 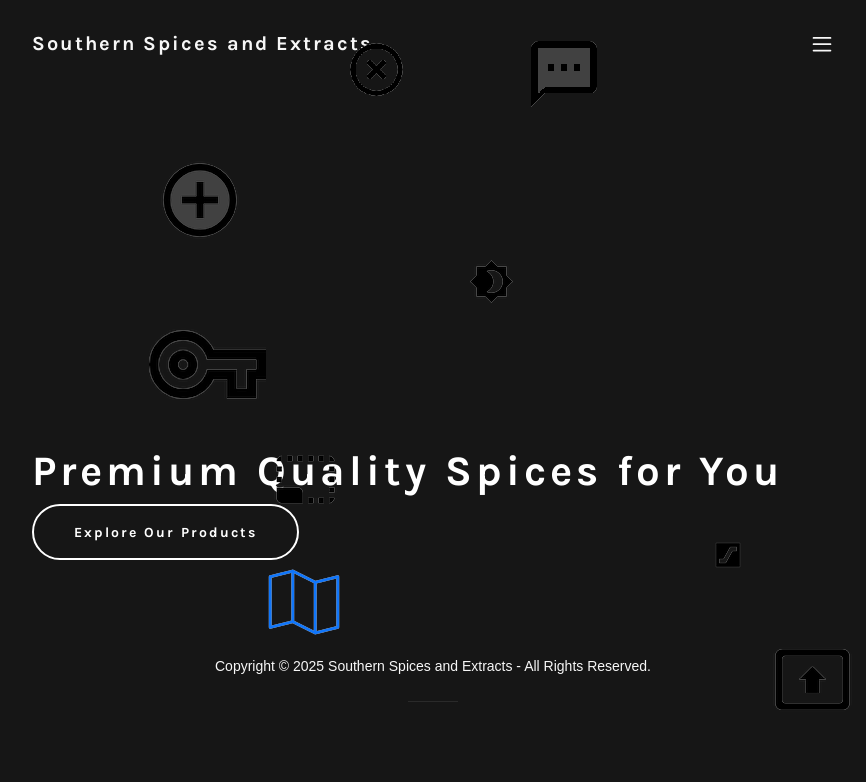 I want to click on open text messaging app, so click(x=564, y=74).